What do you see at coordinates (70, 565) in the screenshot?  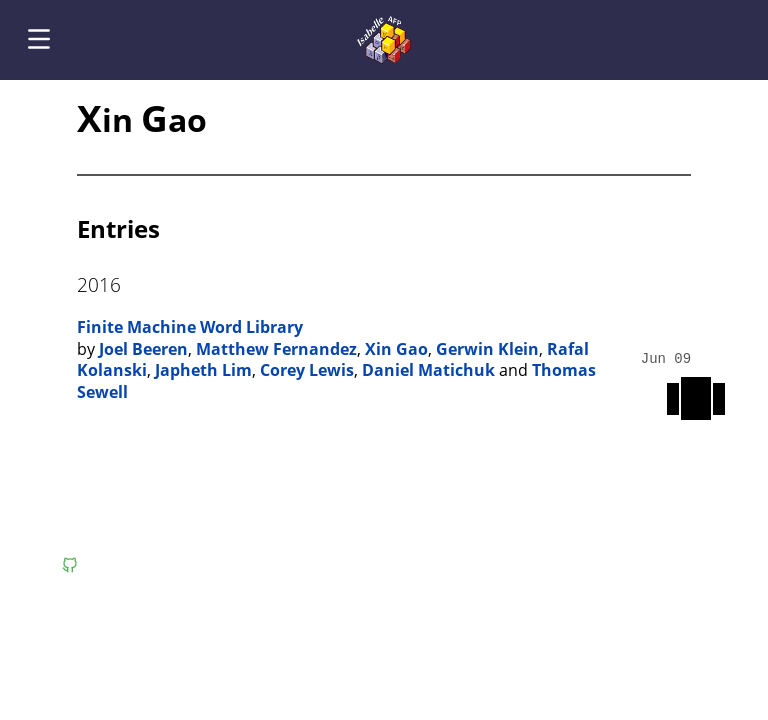 I see `view project on github` at bounding box center [70, 565].